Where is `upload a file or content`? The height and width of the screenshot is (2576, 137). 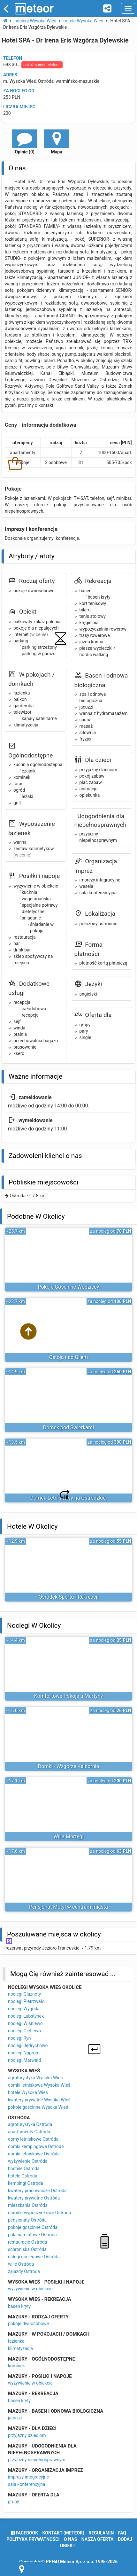 upload a file or content is located at coordinates (28, 1331).